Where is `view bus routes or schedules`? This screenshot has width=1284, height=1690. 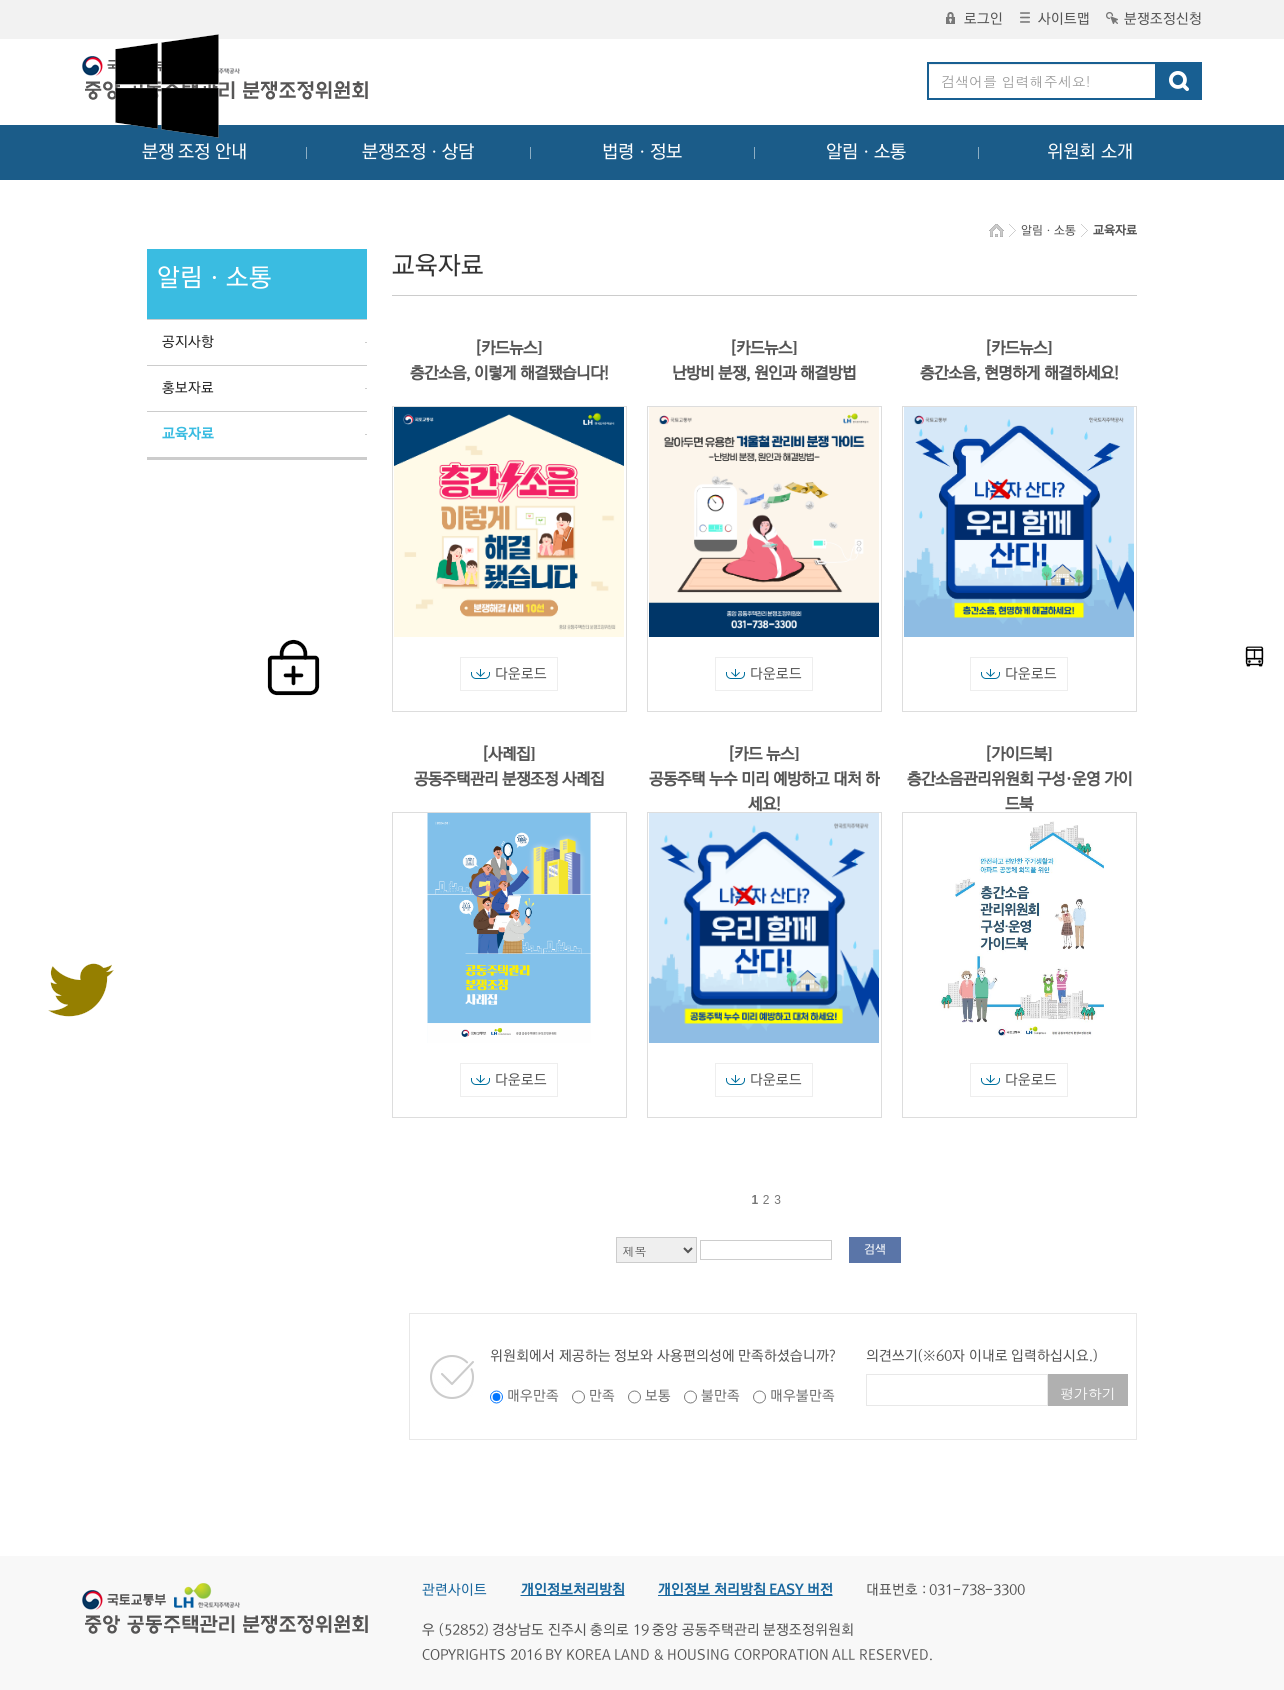 view bus routes or schedules is located at coordinates (1254, 656).